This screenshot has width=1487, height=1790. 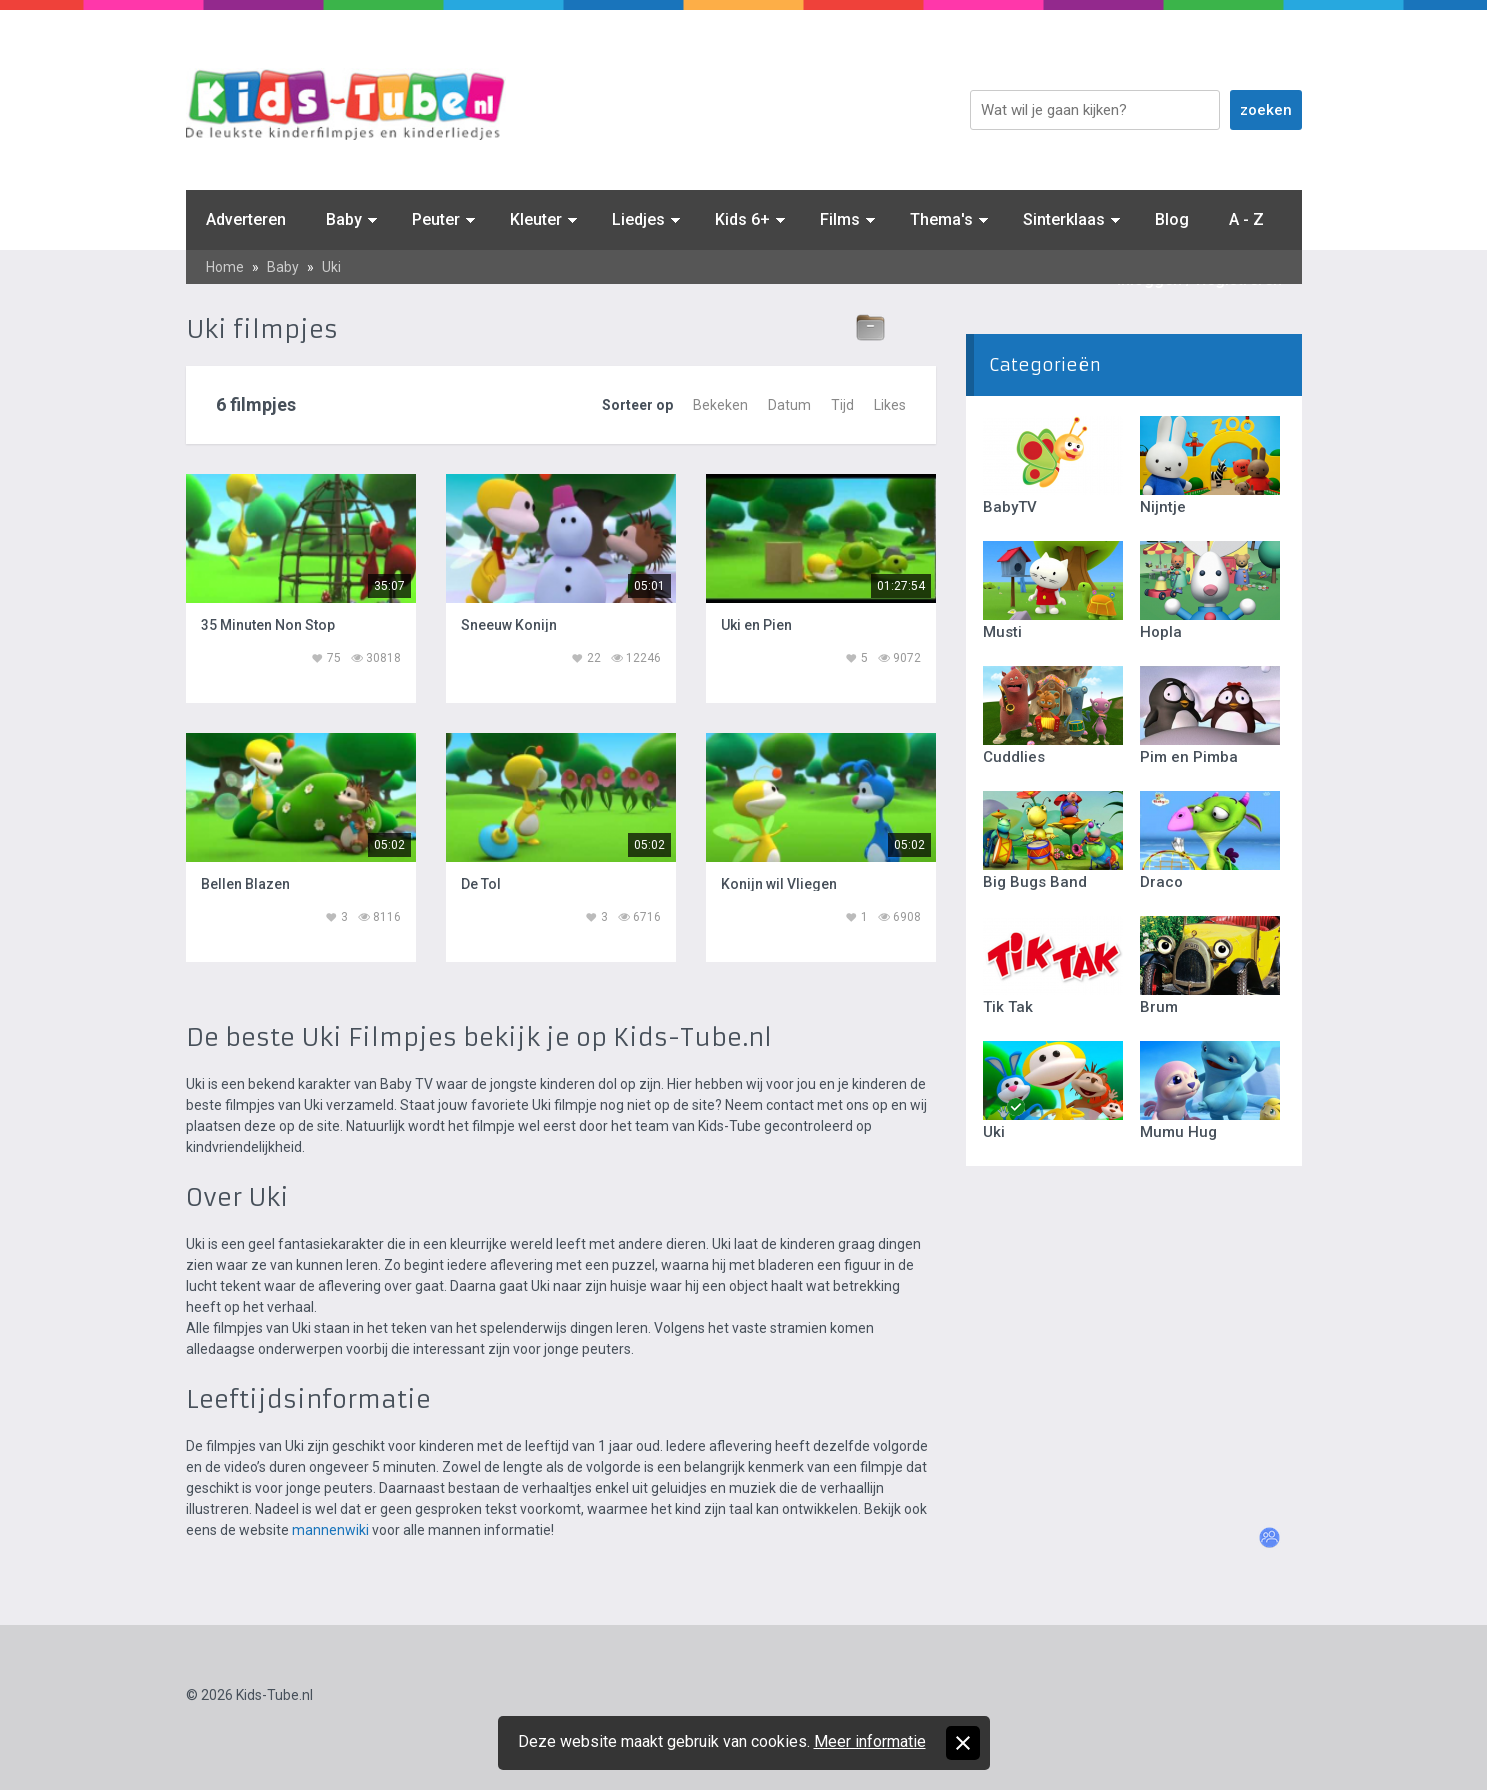 I want to click on open the file manager application, so click(x=870, y=327).